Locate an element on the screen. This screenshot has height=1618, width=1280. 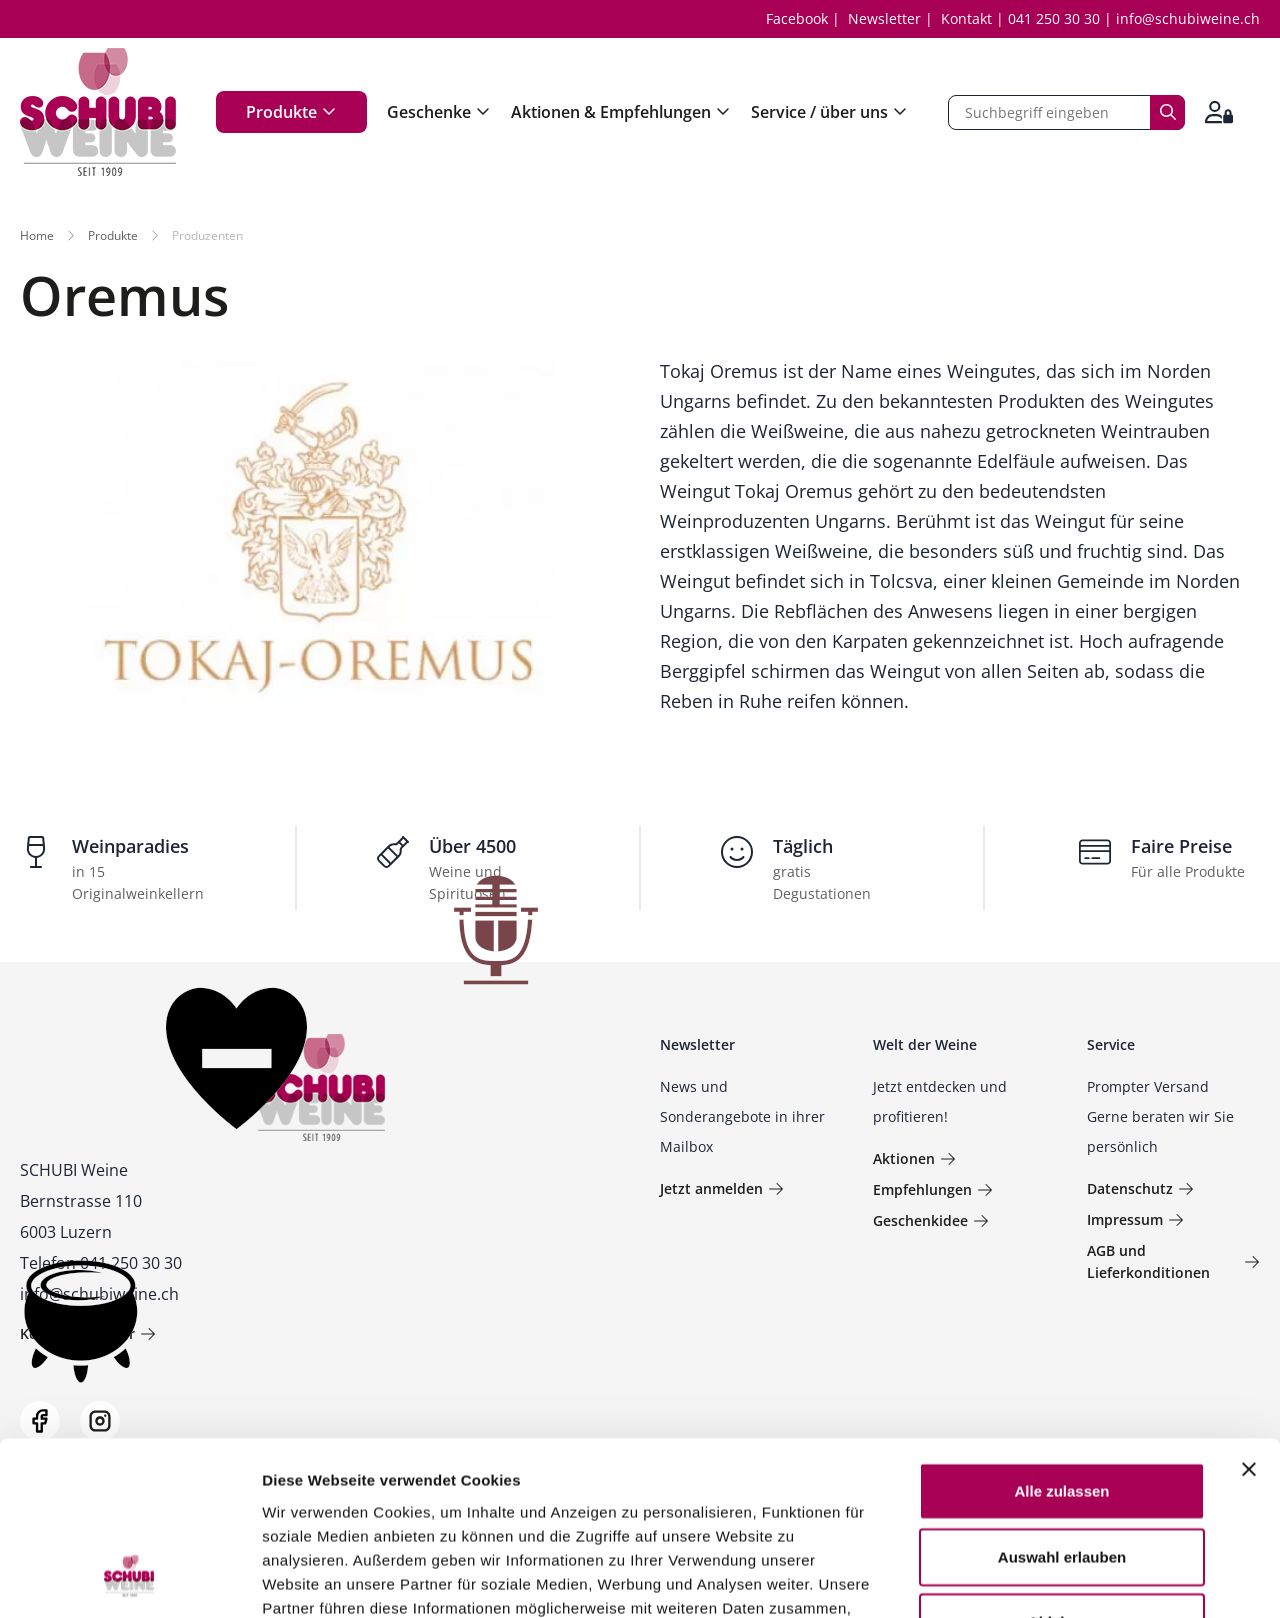
access crafting or potion brewing features is located at coordinates (80, 1321).